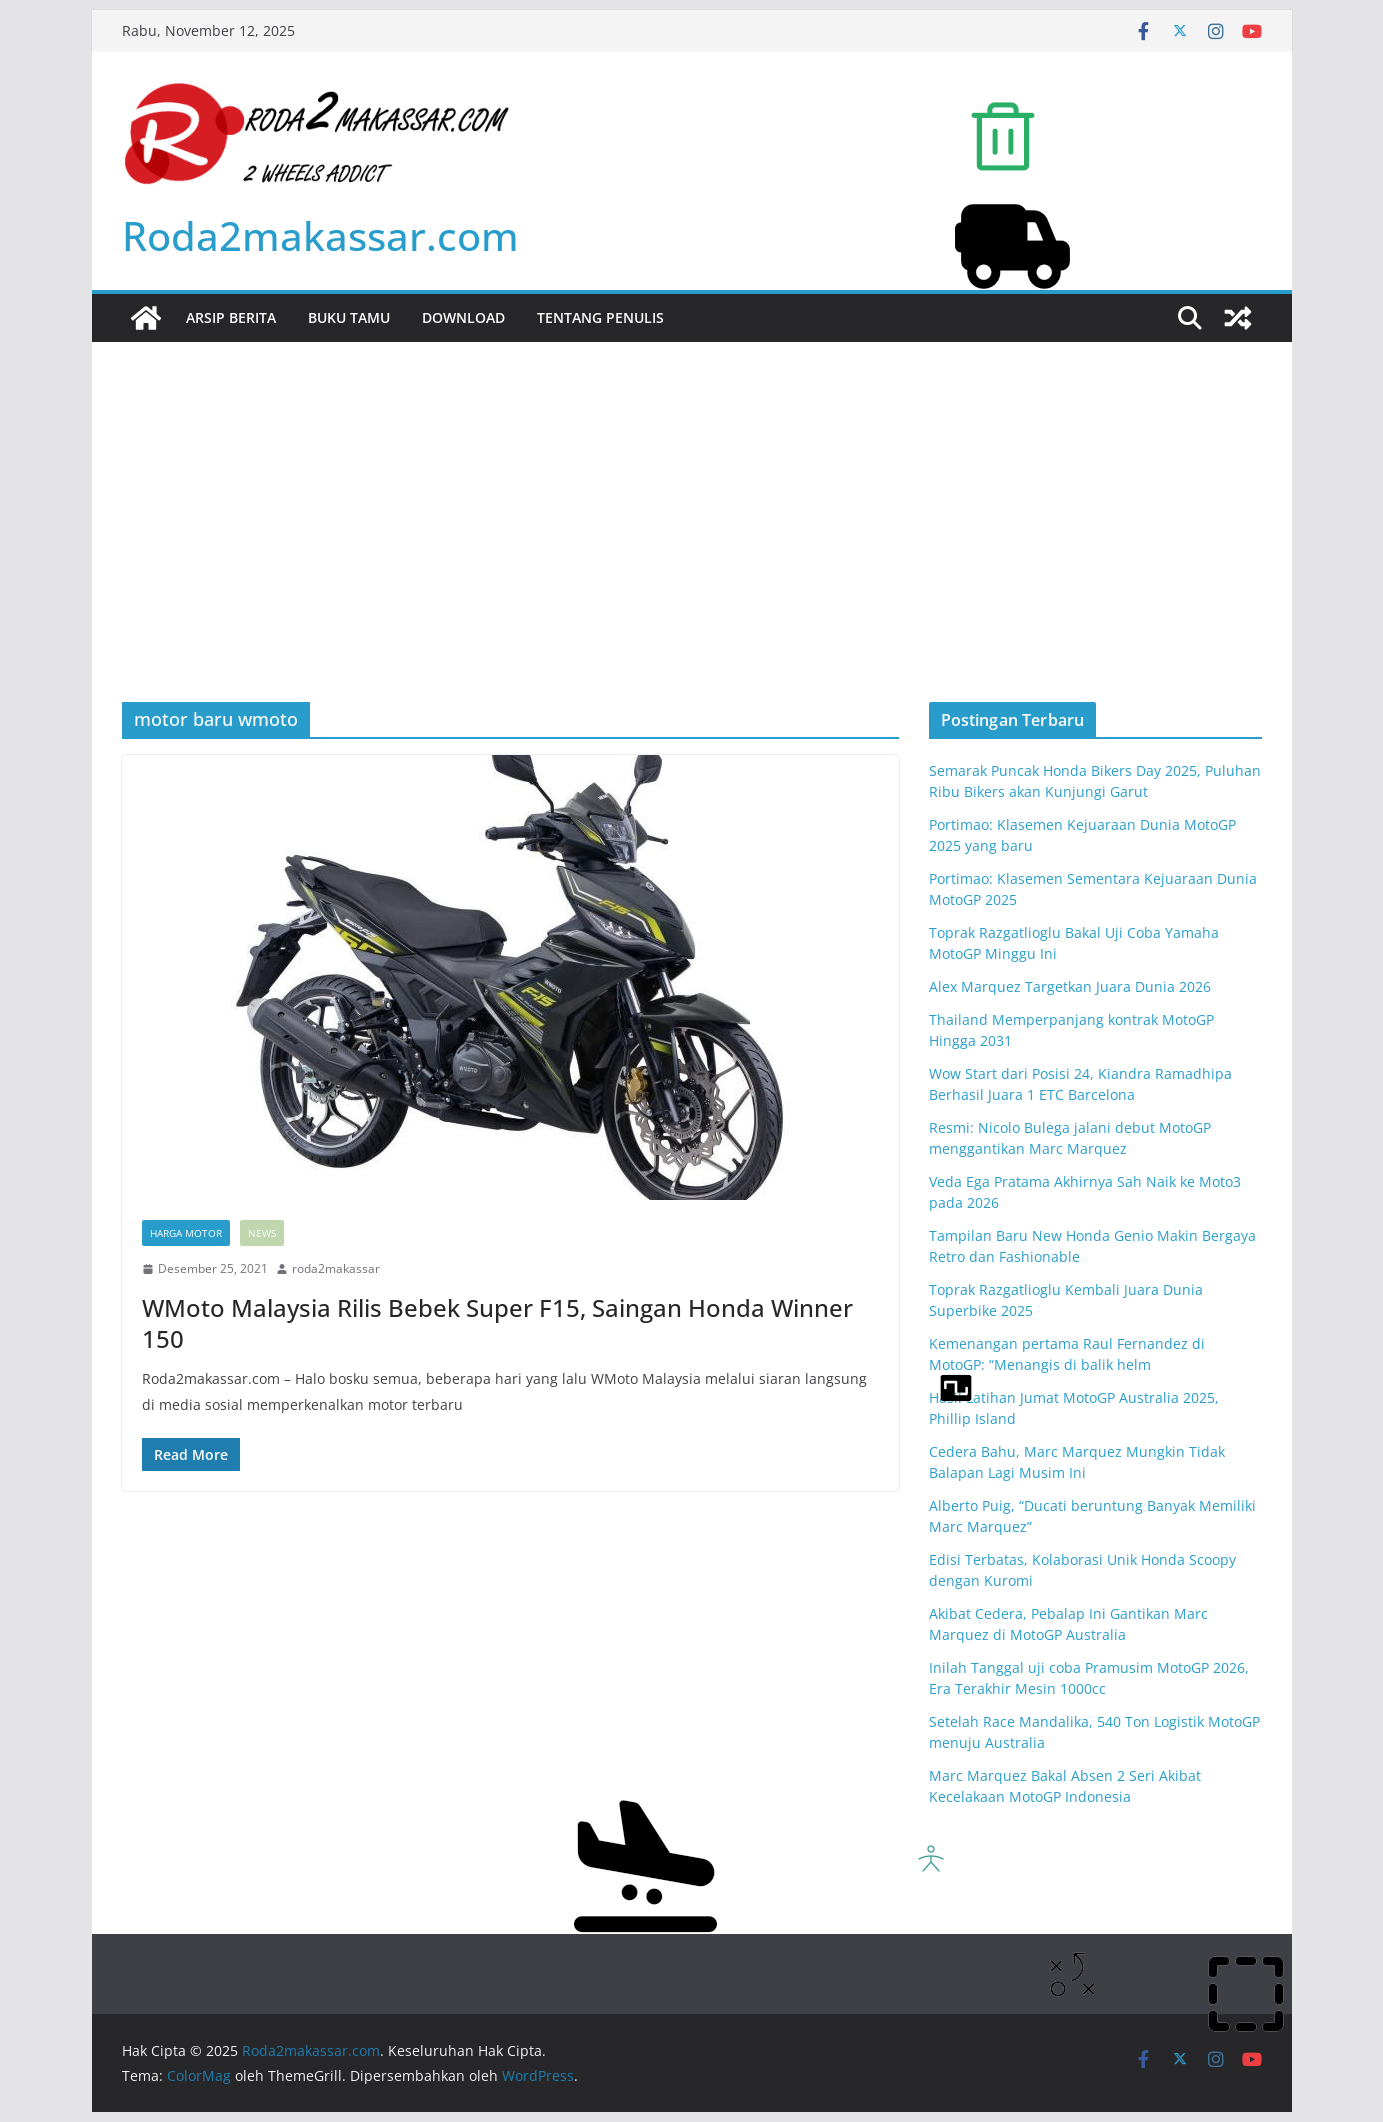  Describe the element at coordinates (1015, 246) in the screenshot. I see `track field delivery or off-road shipment` at that location.